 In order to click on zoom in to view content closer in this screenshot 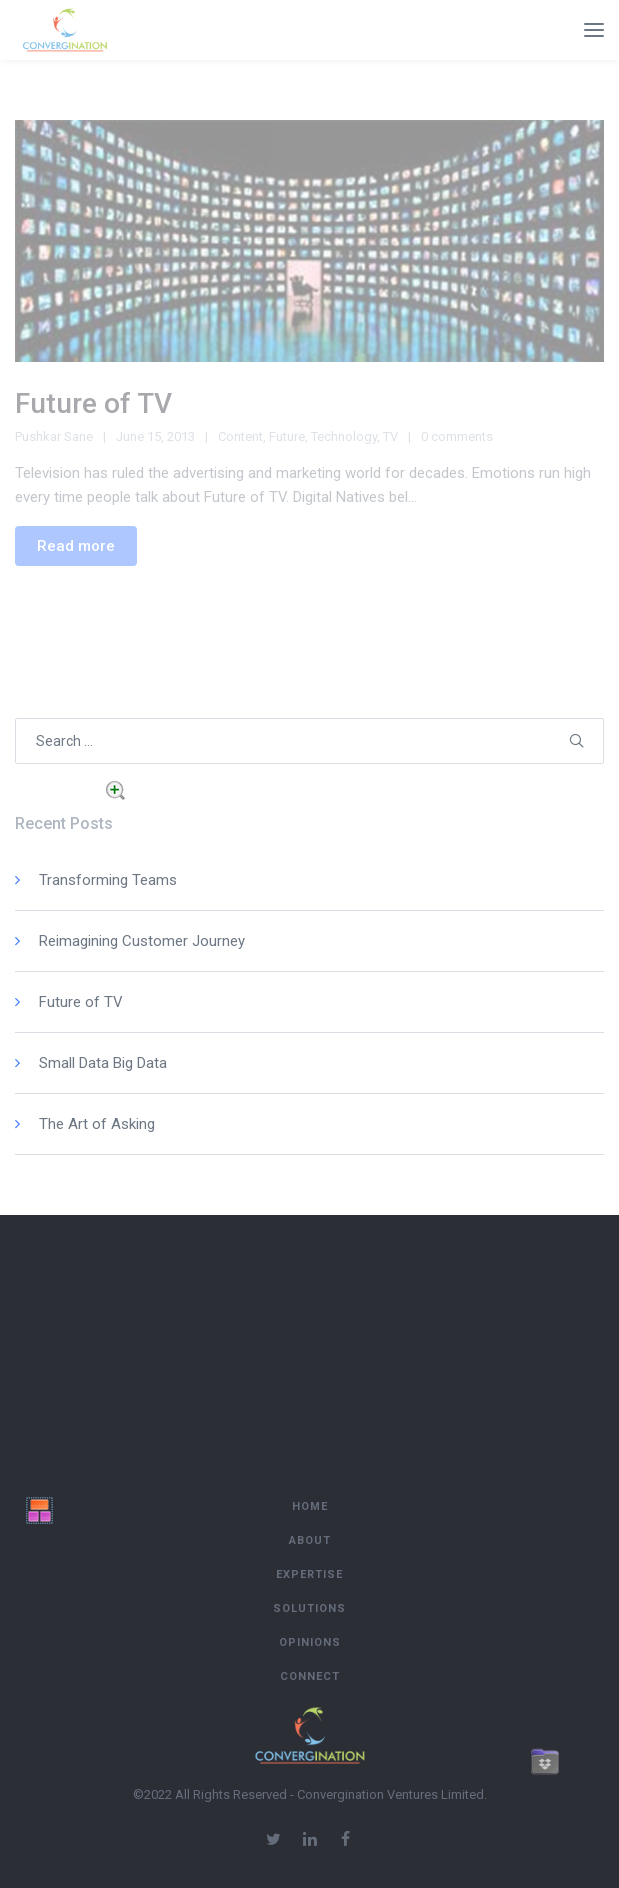, I will do `click(115, 790)`.